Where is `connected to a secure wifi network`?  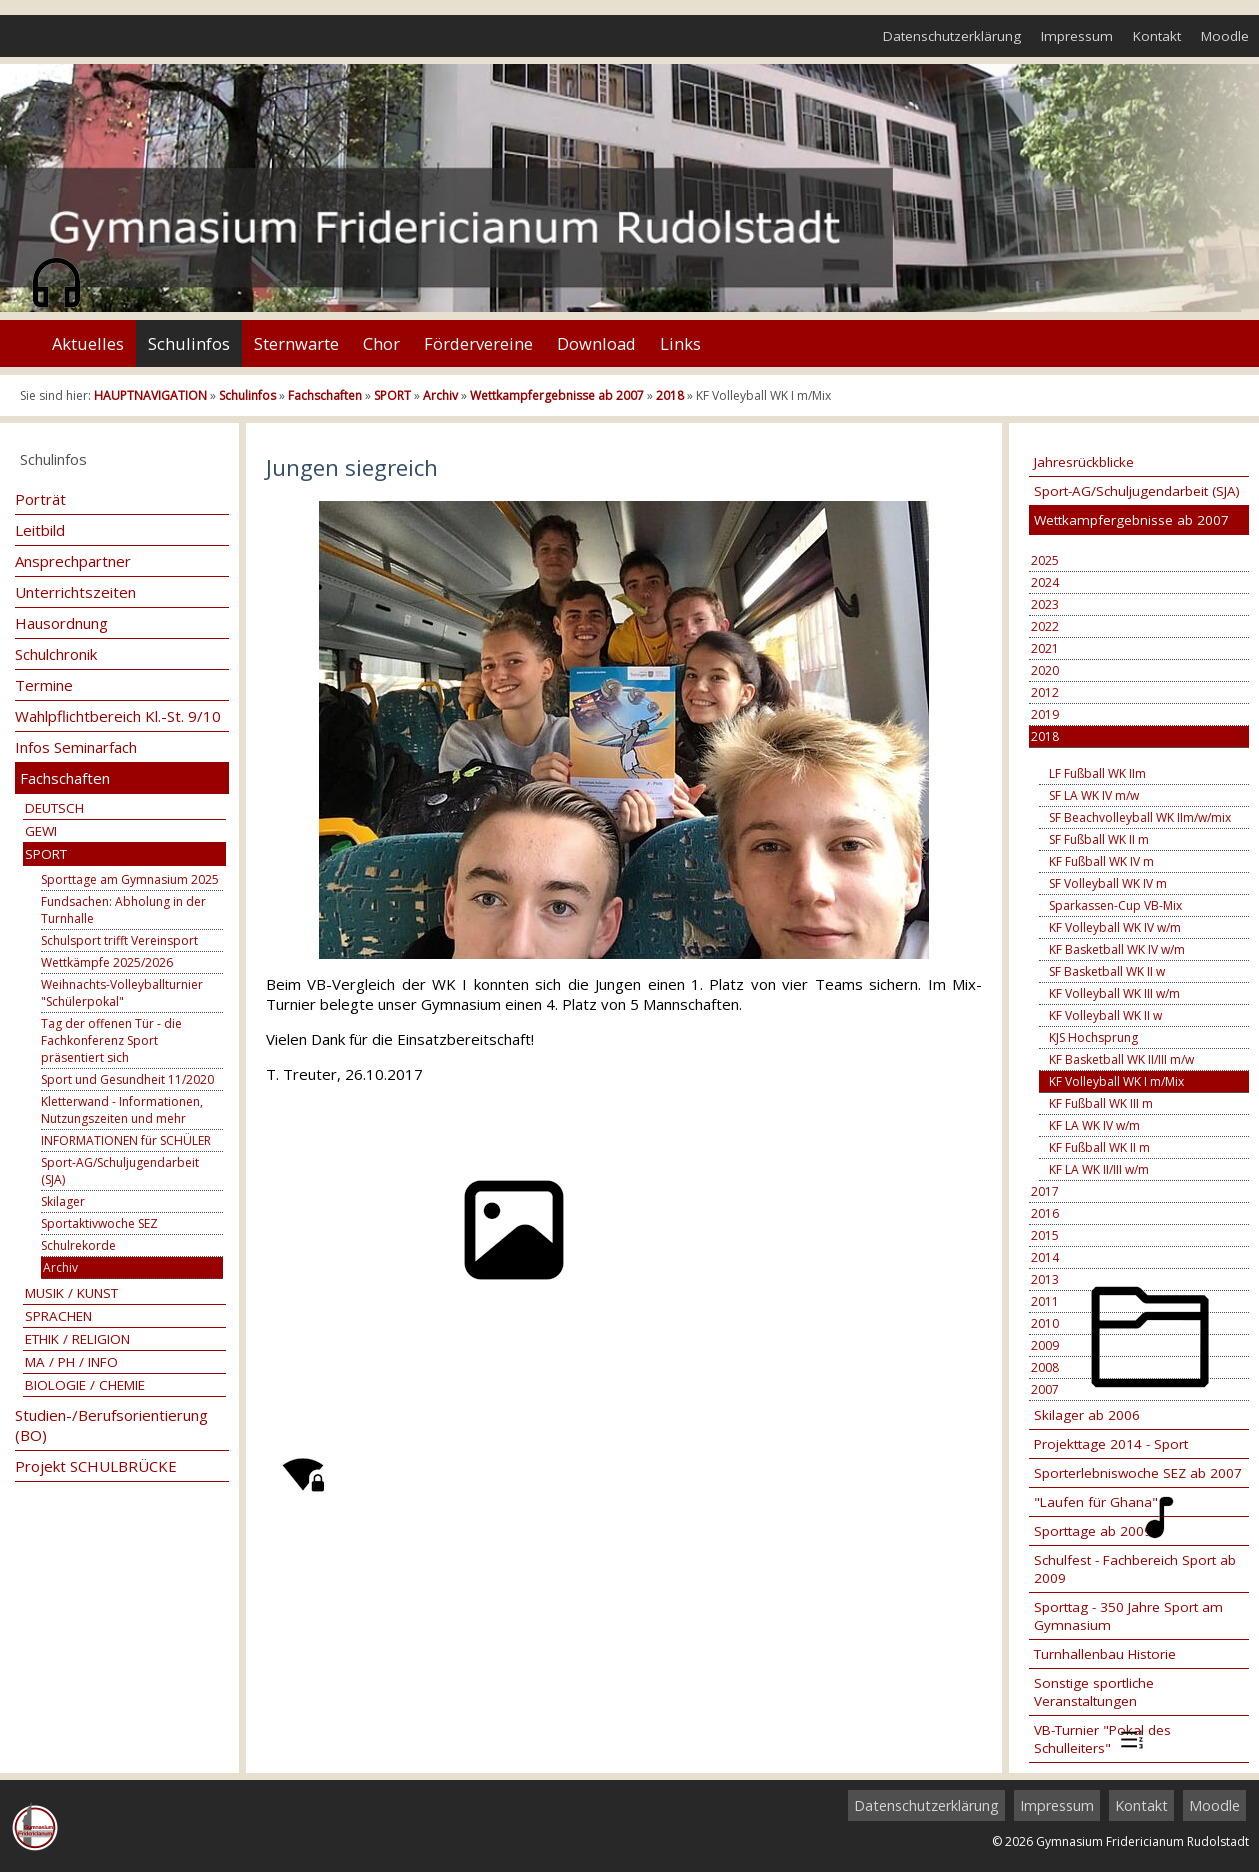 connected to a secure wifi network is located at coordinates (303, 1474).